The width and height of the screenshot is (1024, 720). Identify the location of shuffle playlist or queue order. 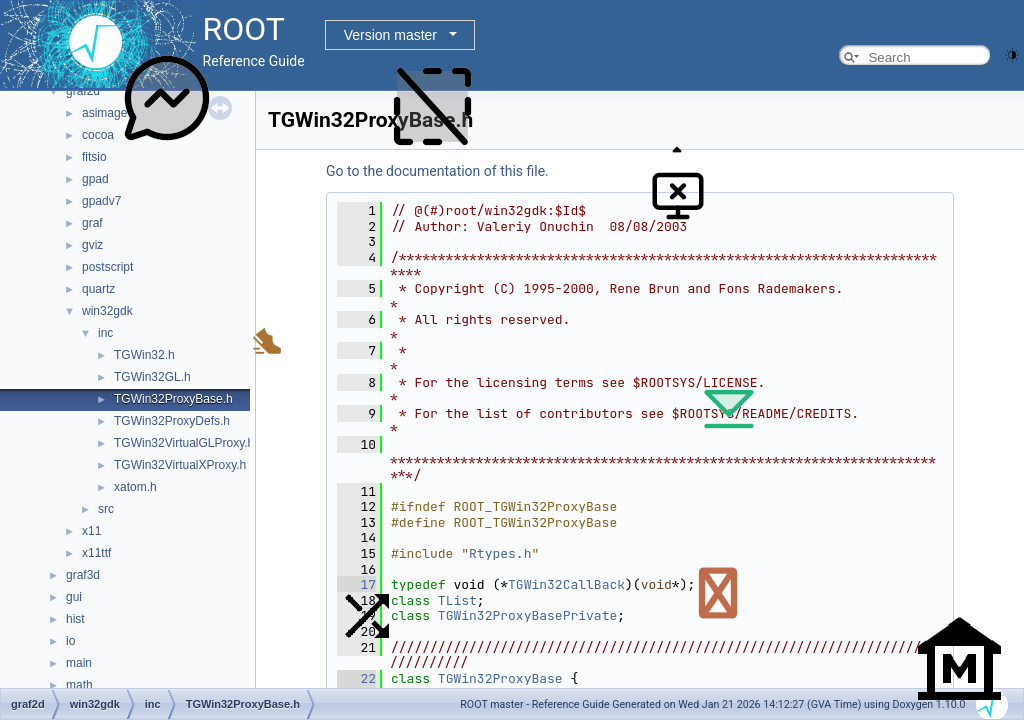
(367, 616).